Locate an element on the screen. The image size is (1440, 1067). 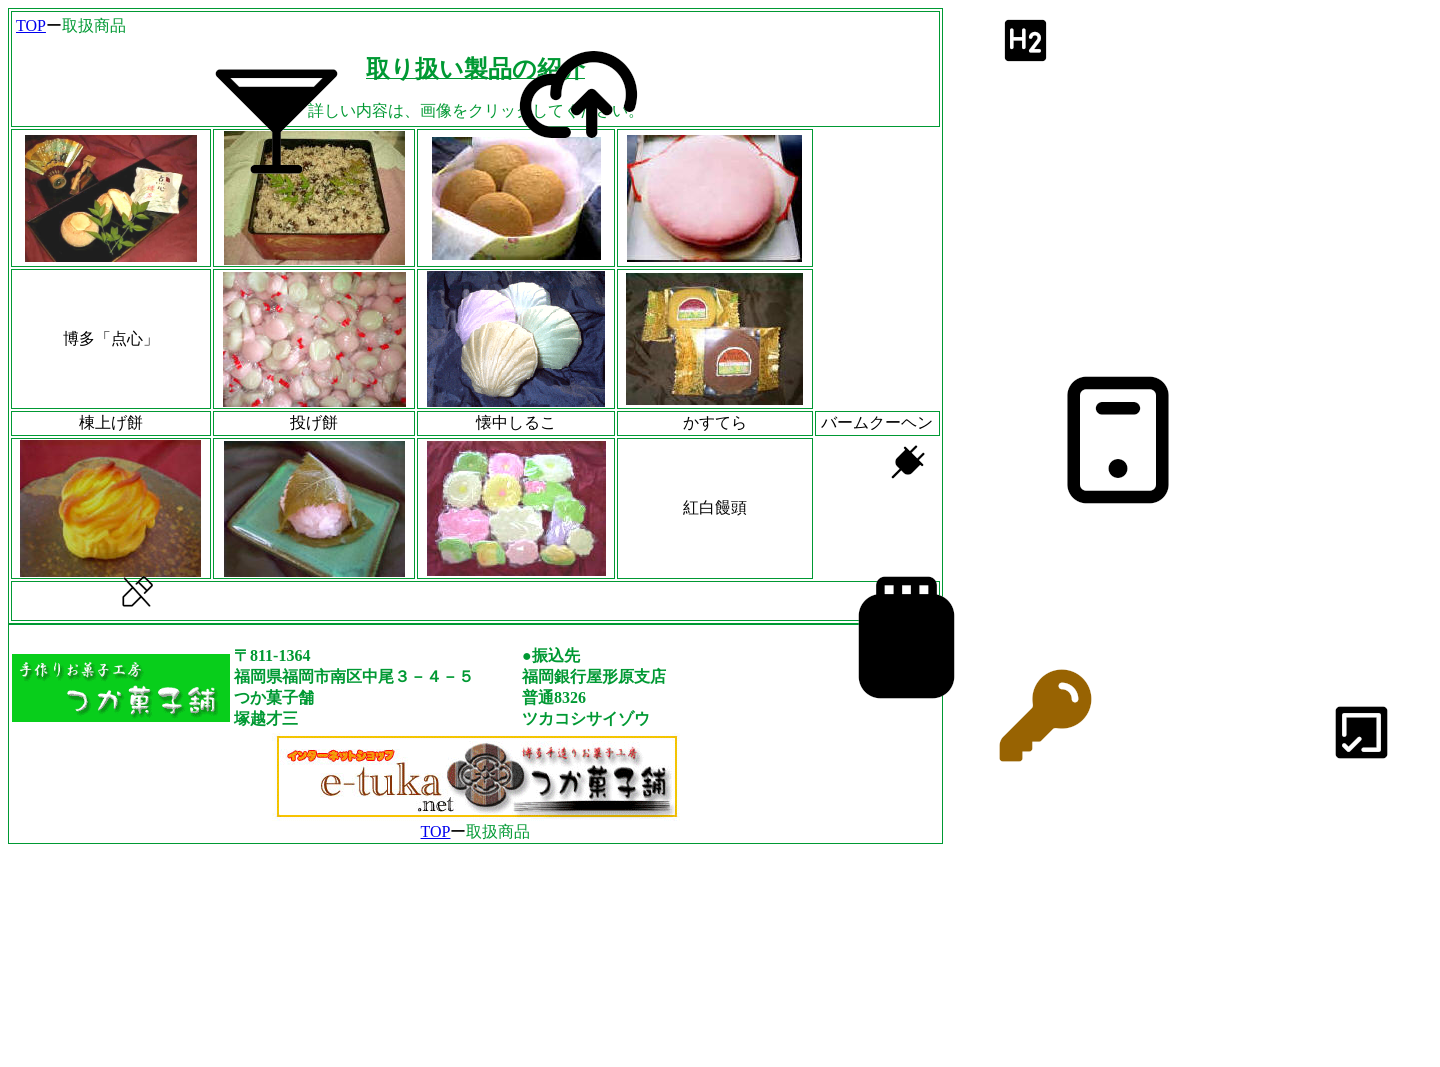
connect to a power source is located at coordinates (907, 462).